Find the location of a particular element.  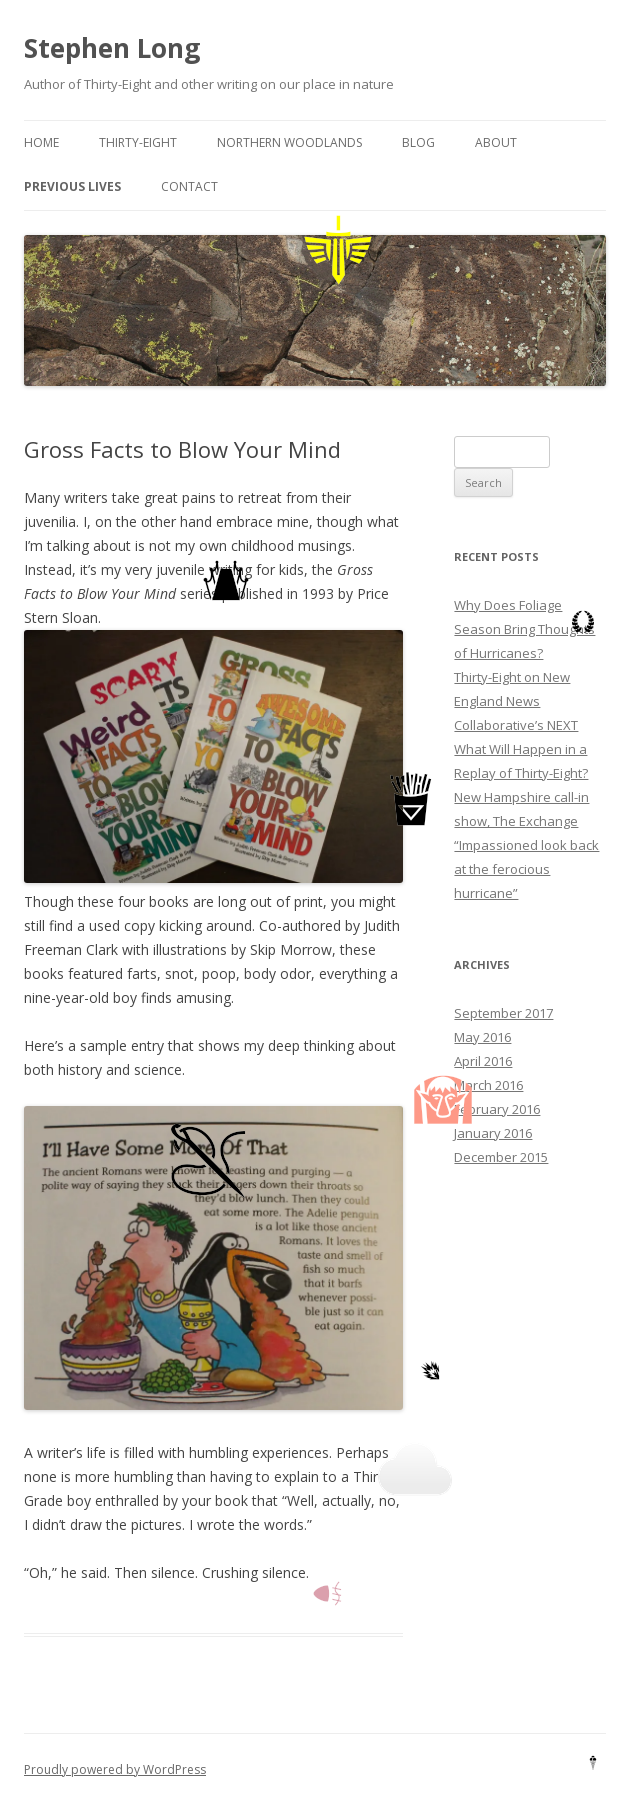

select troll character or creature type is located at coordinates (443, 1095).